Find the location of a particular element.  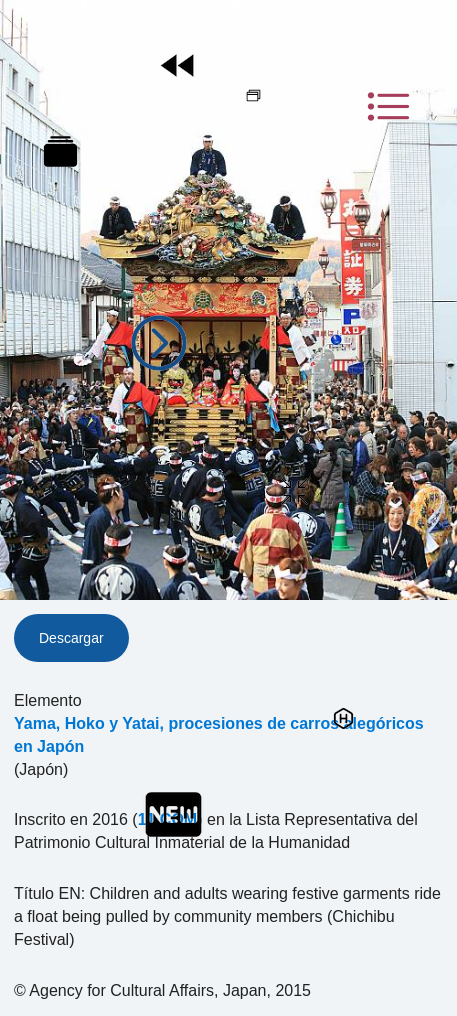

open Hexo blogging framework is located at coordinates (343, 718).